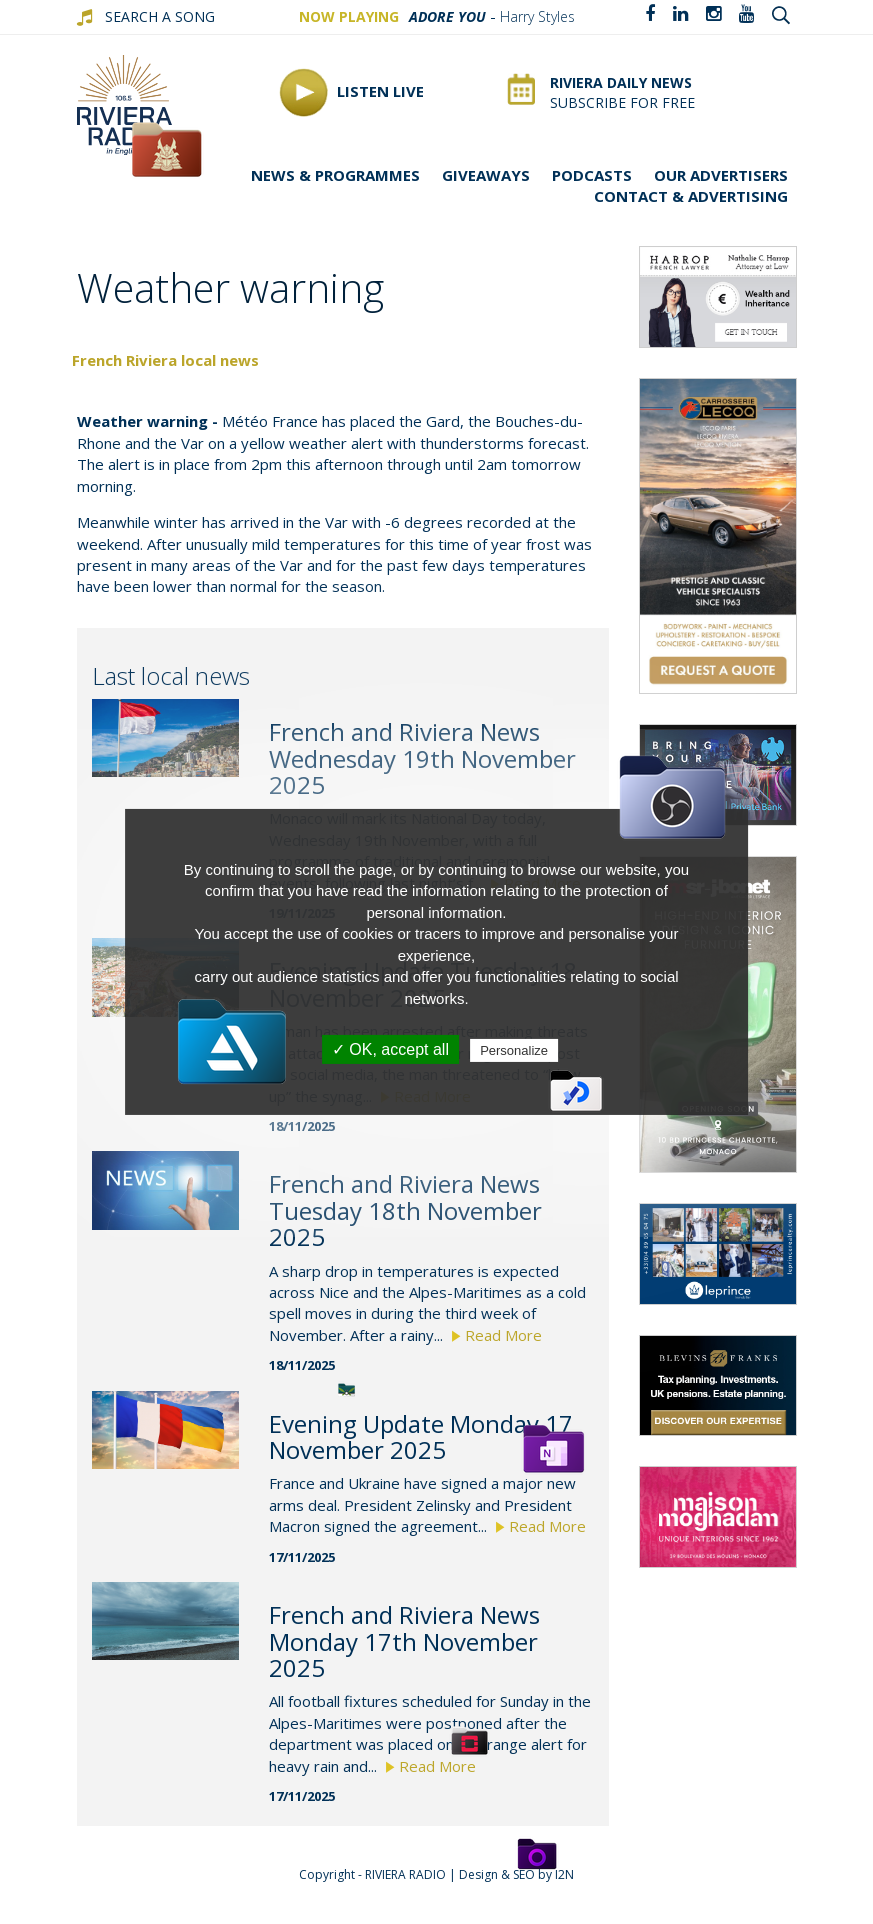 This screenshot has height=1924, width=873. What do you see at coordinates (166, 151) in the screenshot?
I see `folder for storing historical Japanese or shogun-themed content` at bounding box center [166, 151].